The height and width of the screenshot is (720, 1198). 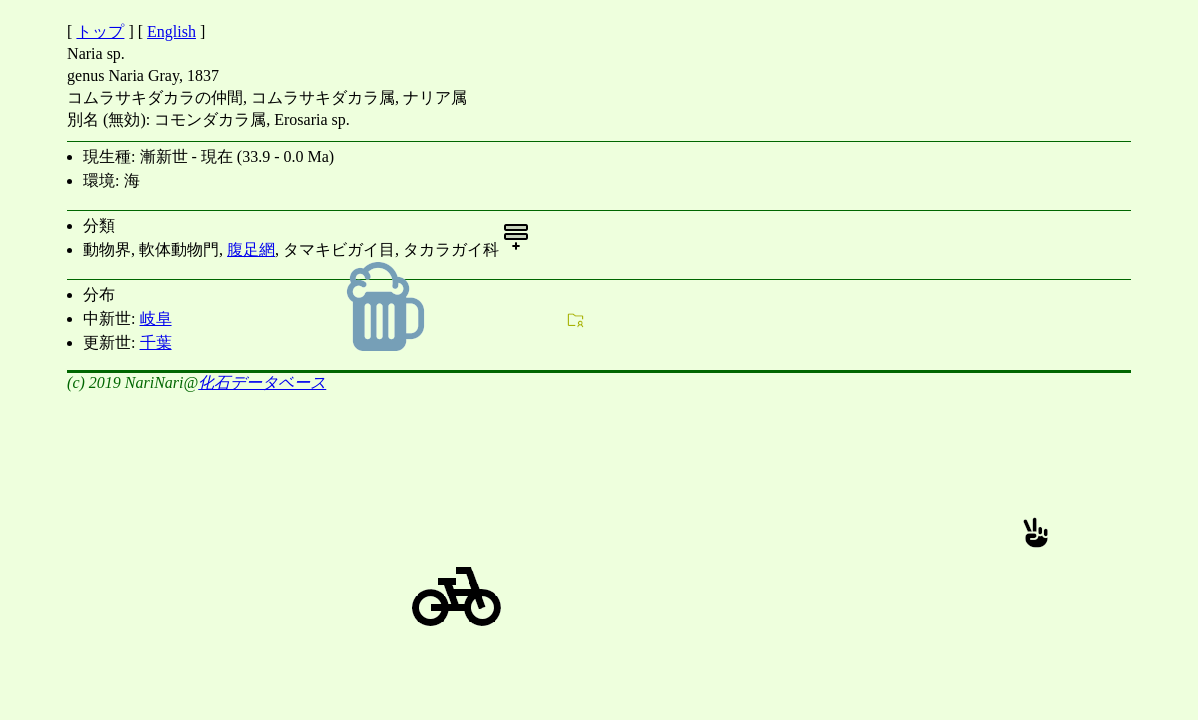 I want to click on access user profile folder, so click(x=575, y=319).